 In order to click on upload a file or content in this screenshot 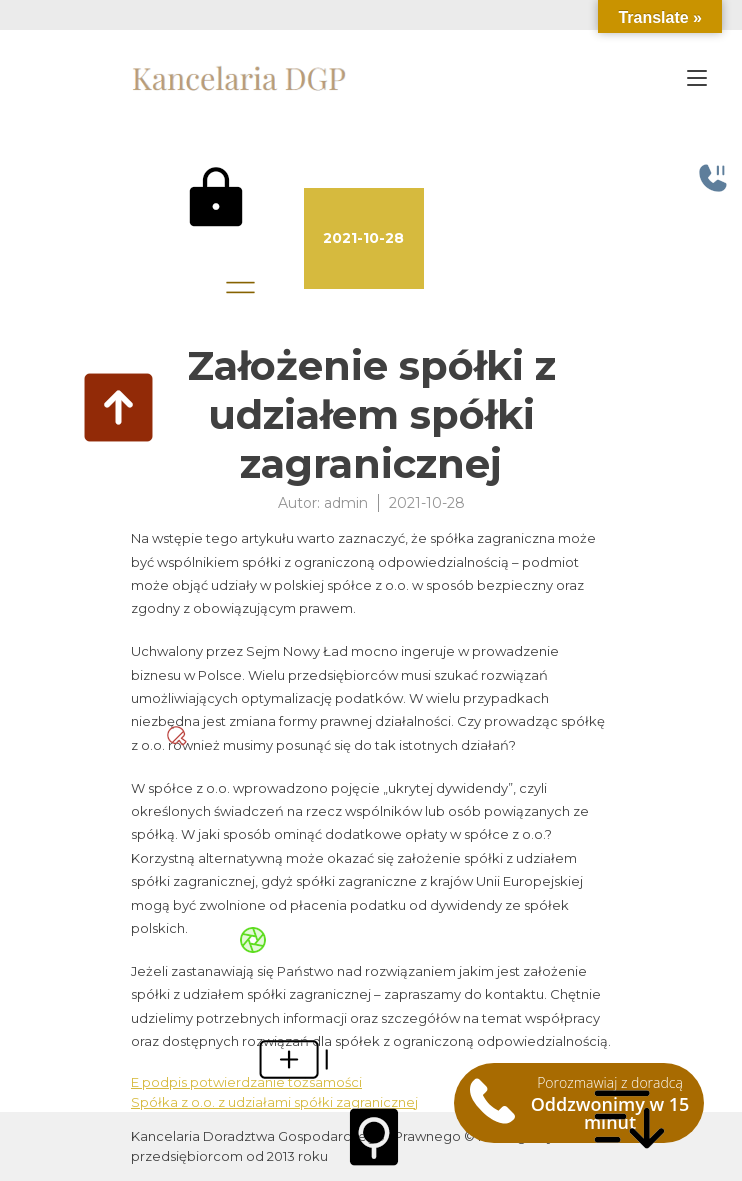, I will do `click(118, 407)`.